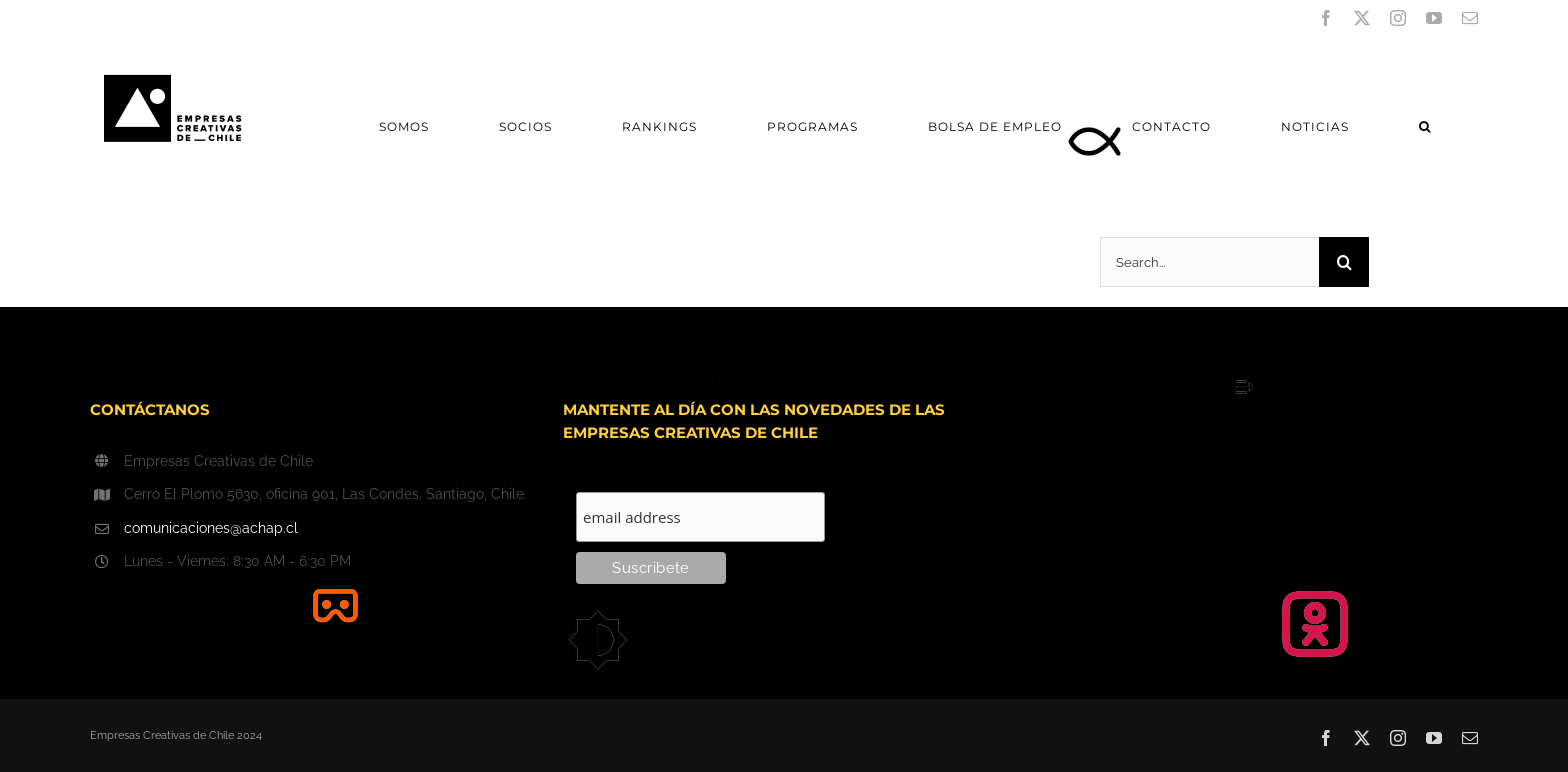  What do you see at coordinates (1094, 141) in the screenshot?
I see `indicates christian or faith-based content` at bounding box center [1094, 141].